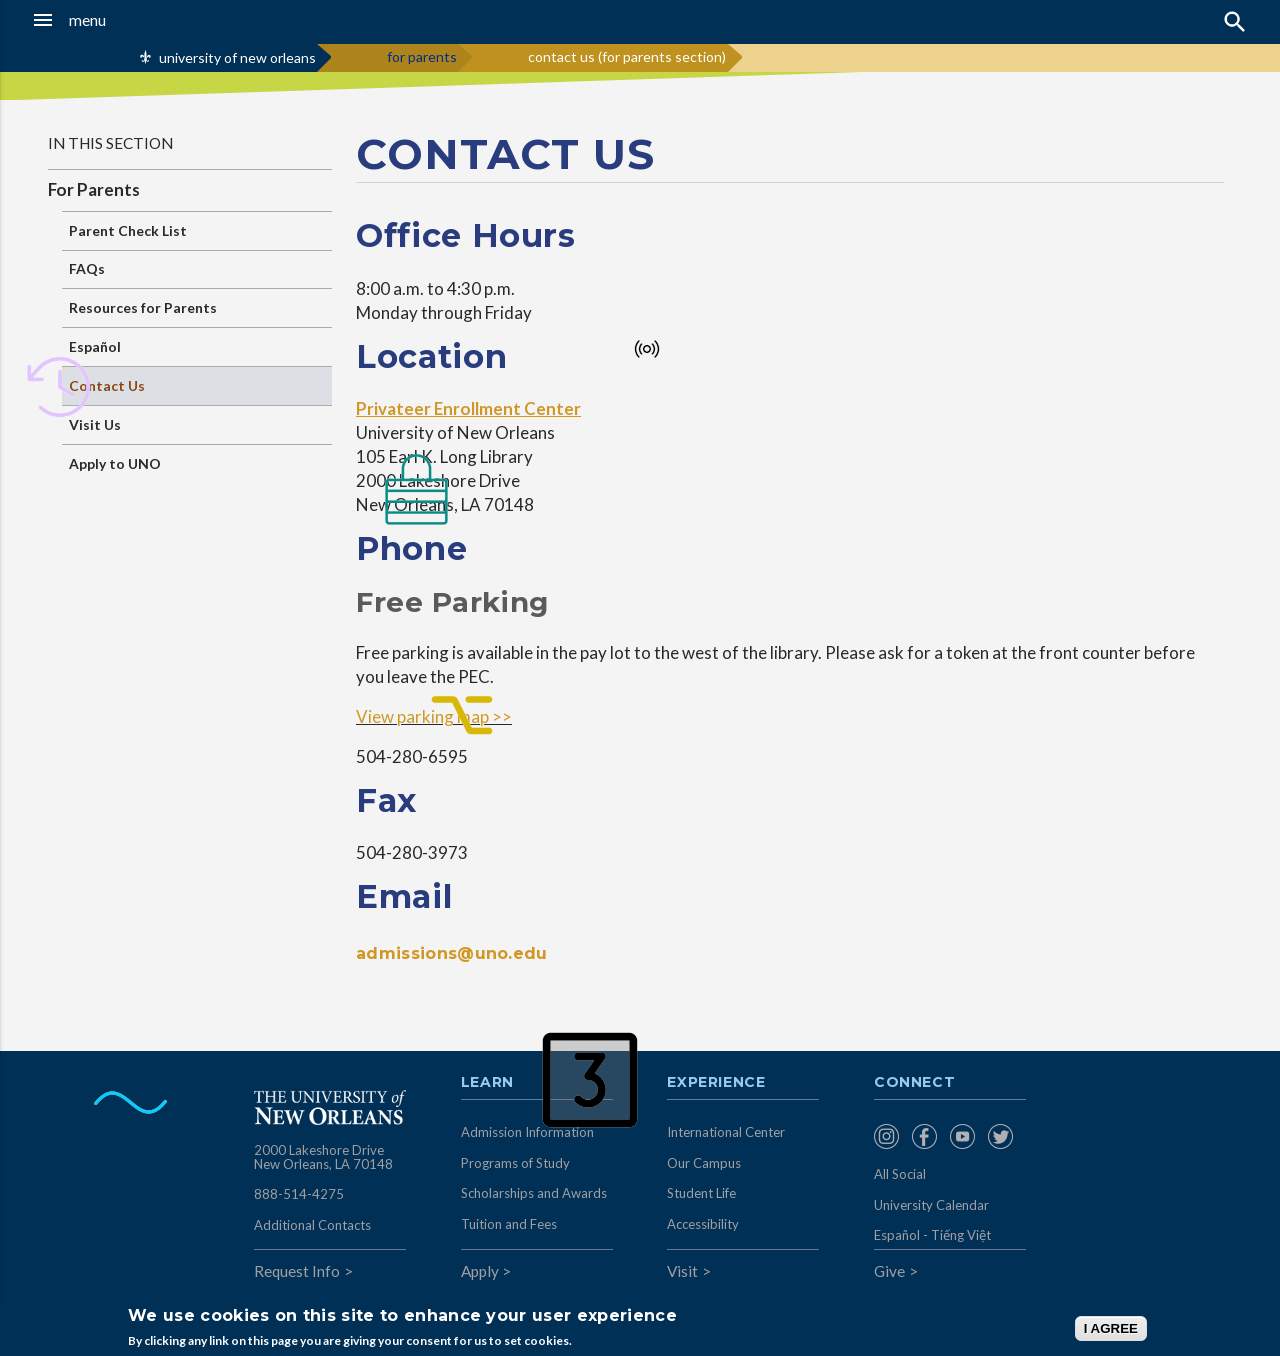 This screenshot has height=1356, width=1280. What do you see at coordinates (130, 1102) in the screenshot?
I see `indicates an approximate or estimated value` at bounding box center [130, 1102].